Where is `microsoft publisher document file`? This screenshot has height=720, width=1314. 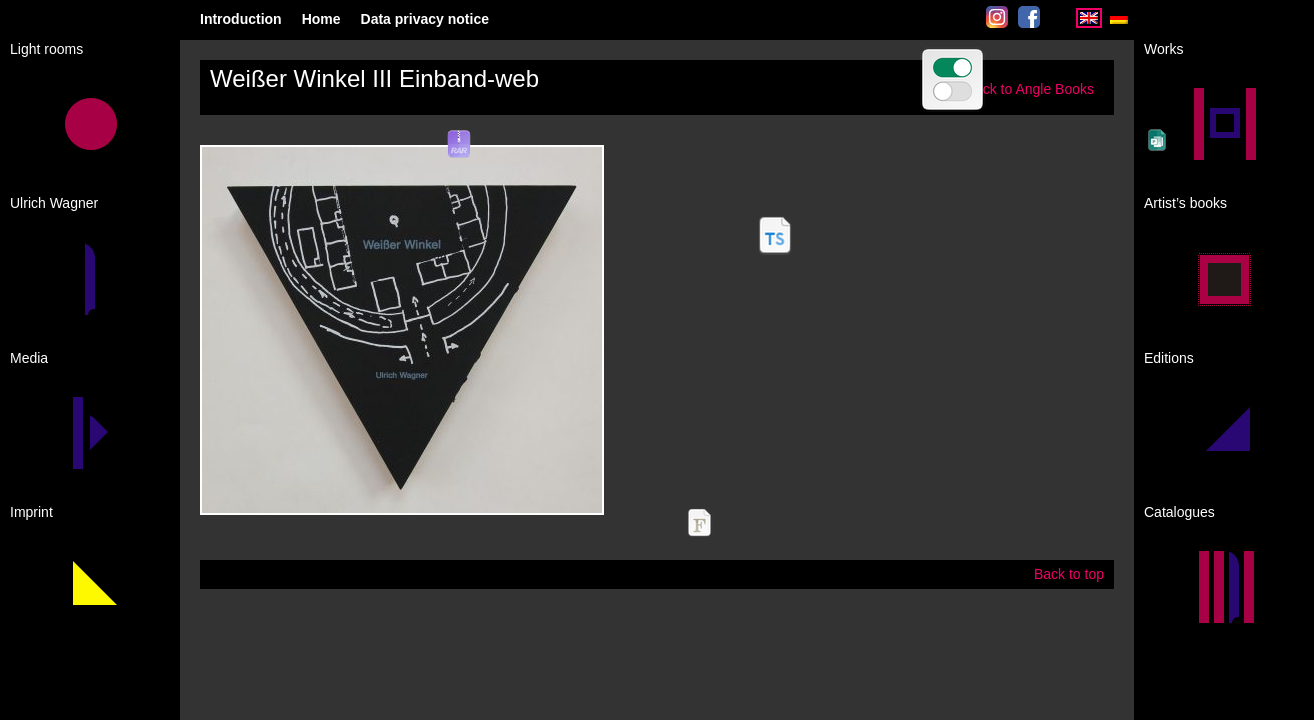
microsoft publisher document file is located at coordinates (1157, 140).